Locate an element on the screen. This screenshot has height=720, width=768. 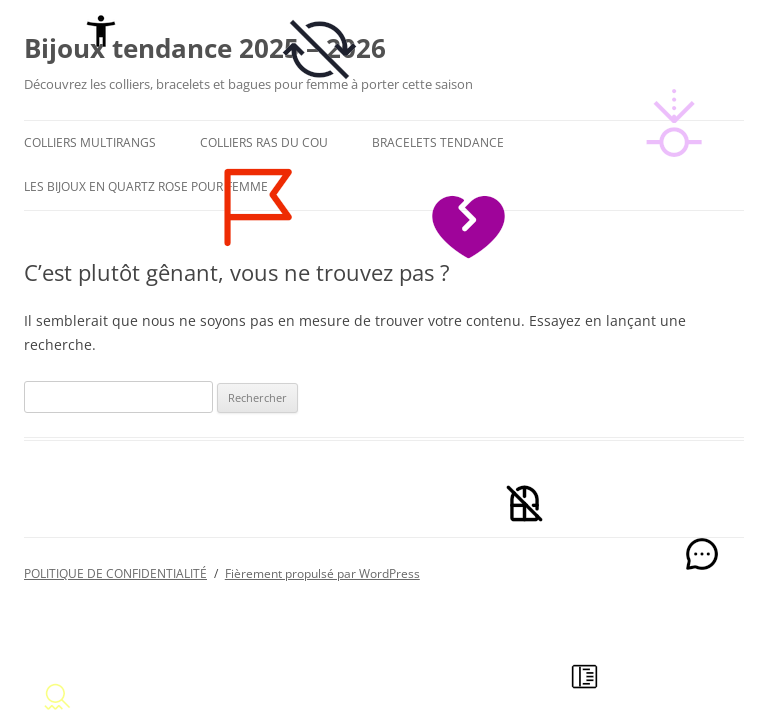
open code-oss editor is located at coordinates (584, 677).